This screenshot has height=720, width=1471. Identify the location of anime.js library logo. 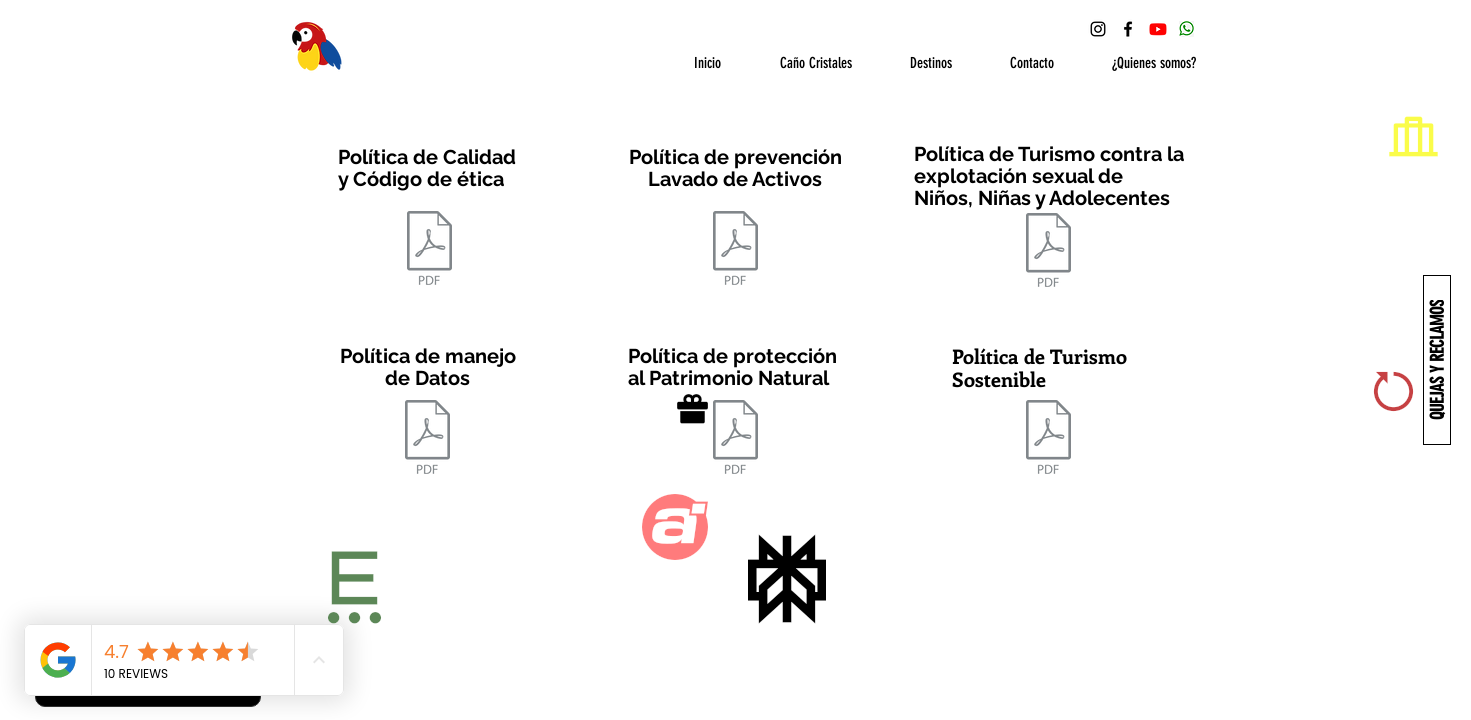
(675, 527).